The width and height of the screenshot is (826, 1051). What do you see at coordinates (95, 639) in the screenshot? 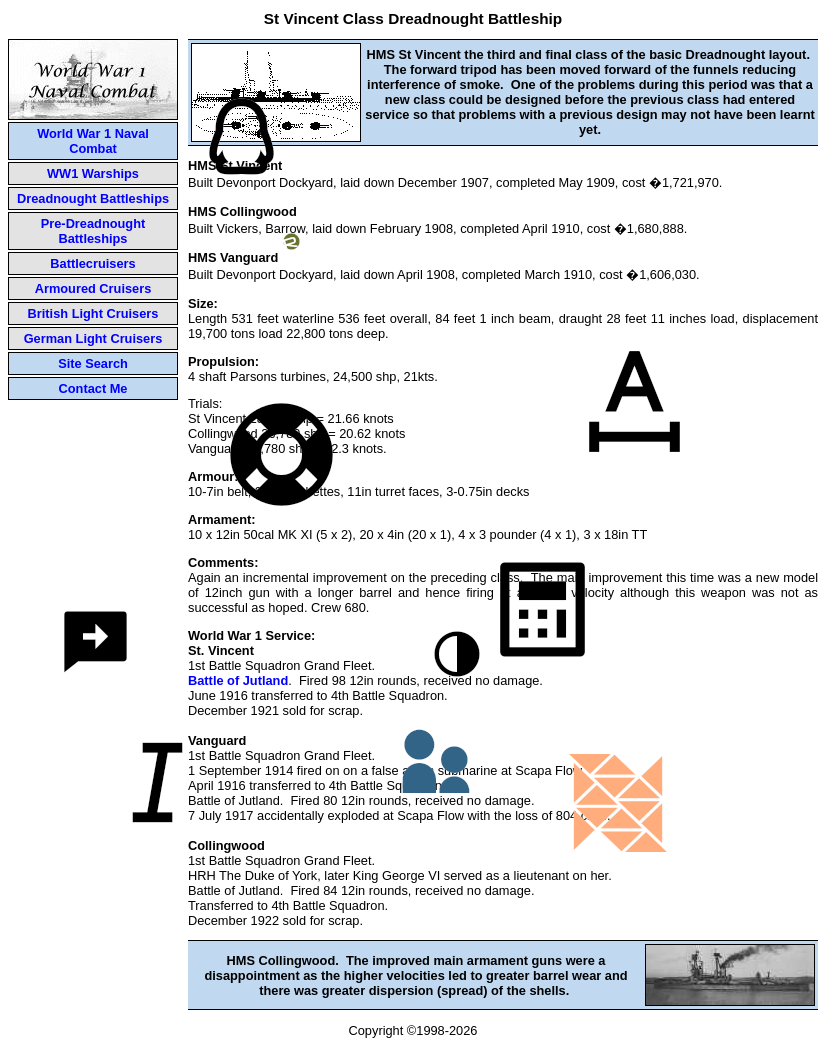
I see `forward a chat message` at bounding box center [95, 639].